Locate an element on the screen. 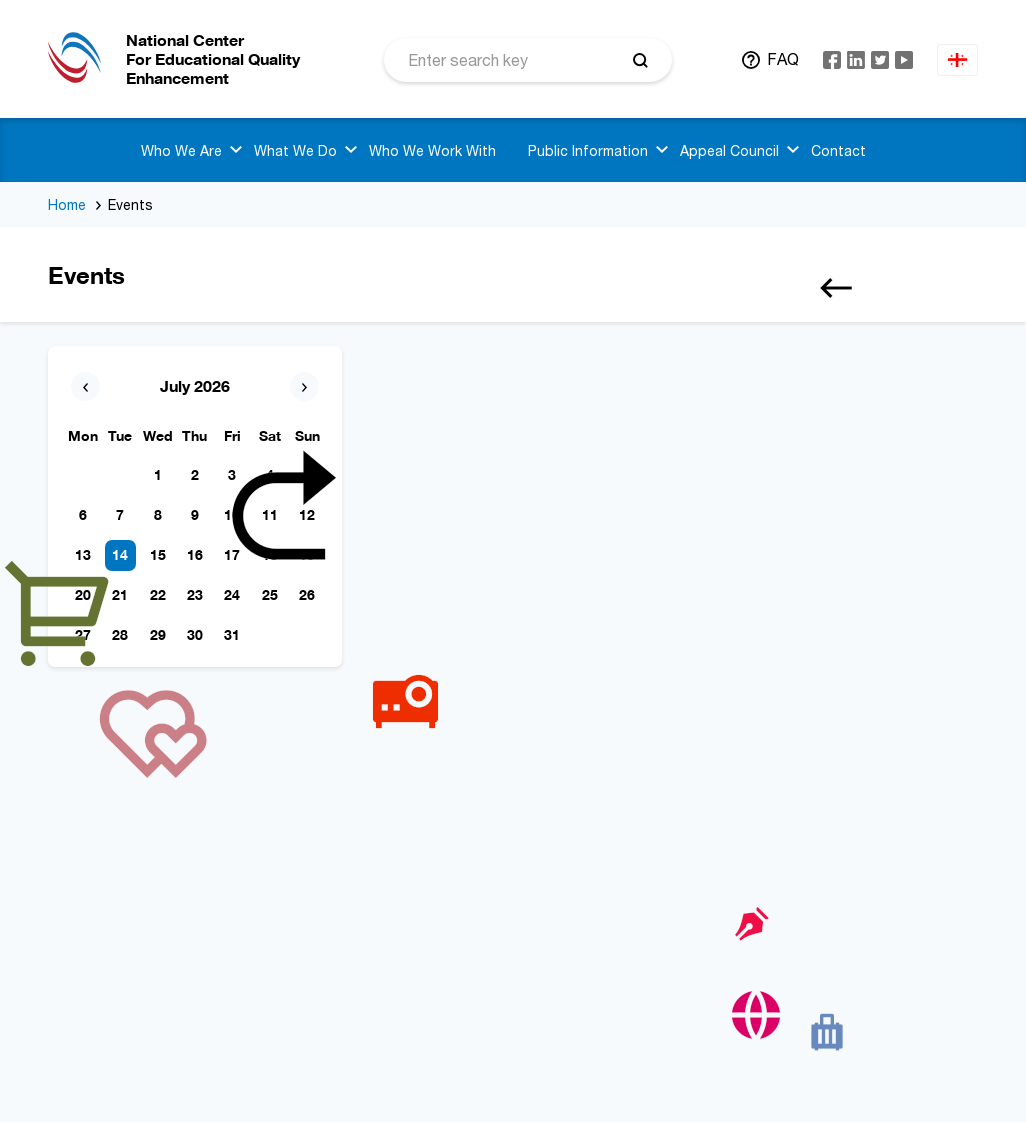 The image size is (1026, 1122). go back to the previous page is located at coordinates (836, 288).